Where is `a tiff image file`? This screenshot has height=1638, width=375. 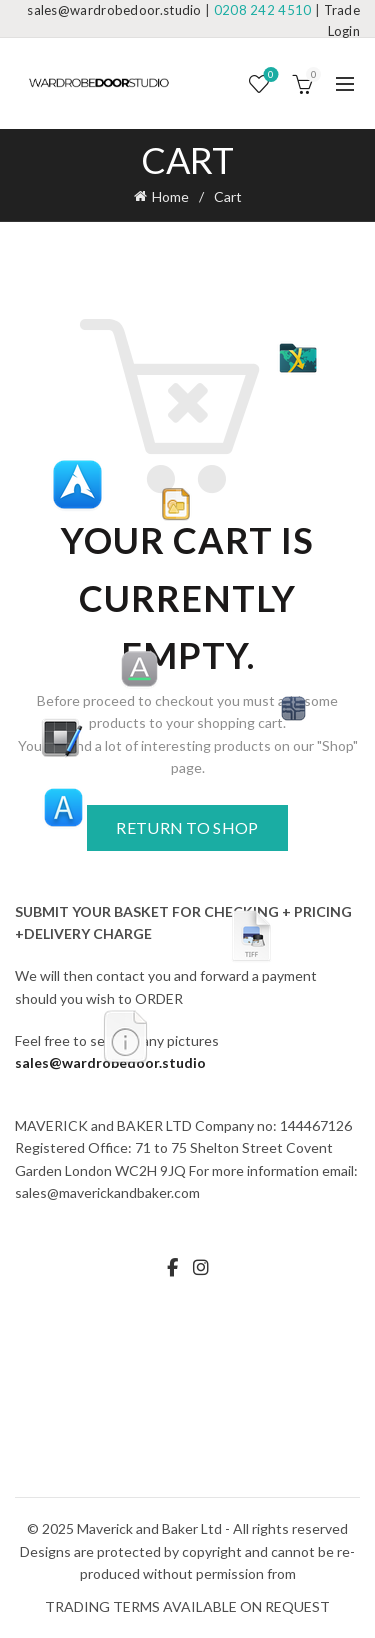 a tiff image file is located at coordinates (251, 936).